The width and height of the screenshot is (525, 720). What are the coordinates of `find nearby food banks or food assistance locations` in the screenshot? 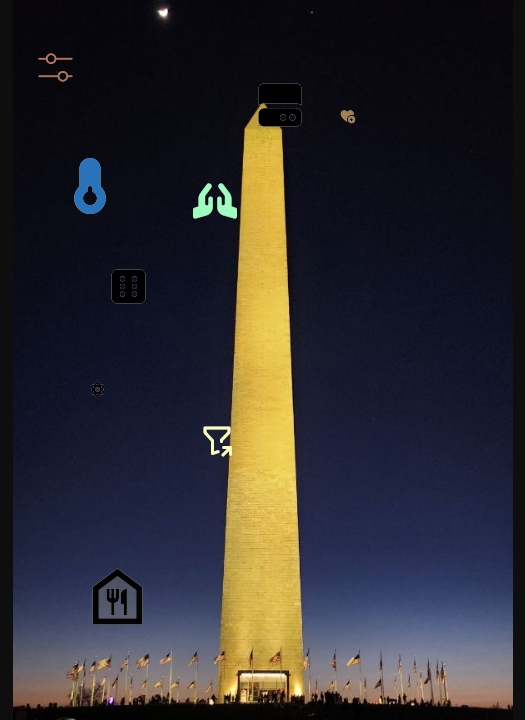 It's located at (117, 596).